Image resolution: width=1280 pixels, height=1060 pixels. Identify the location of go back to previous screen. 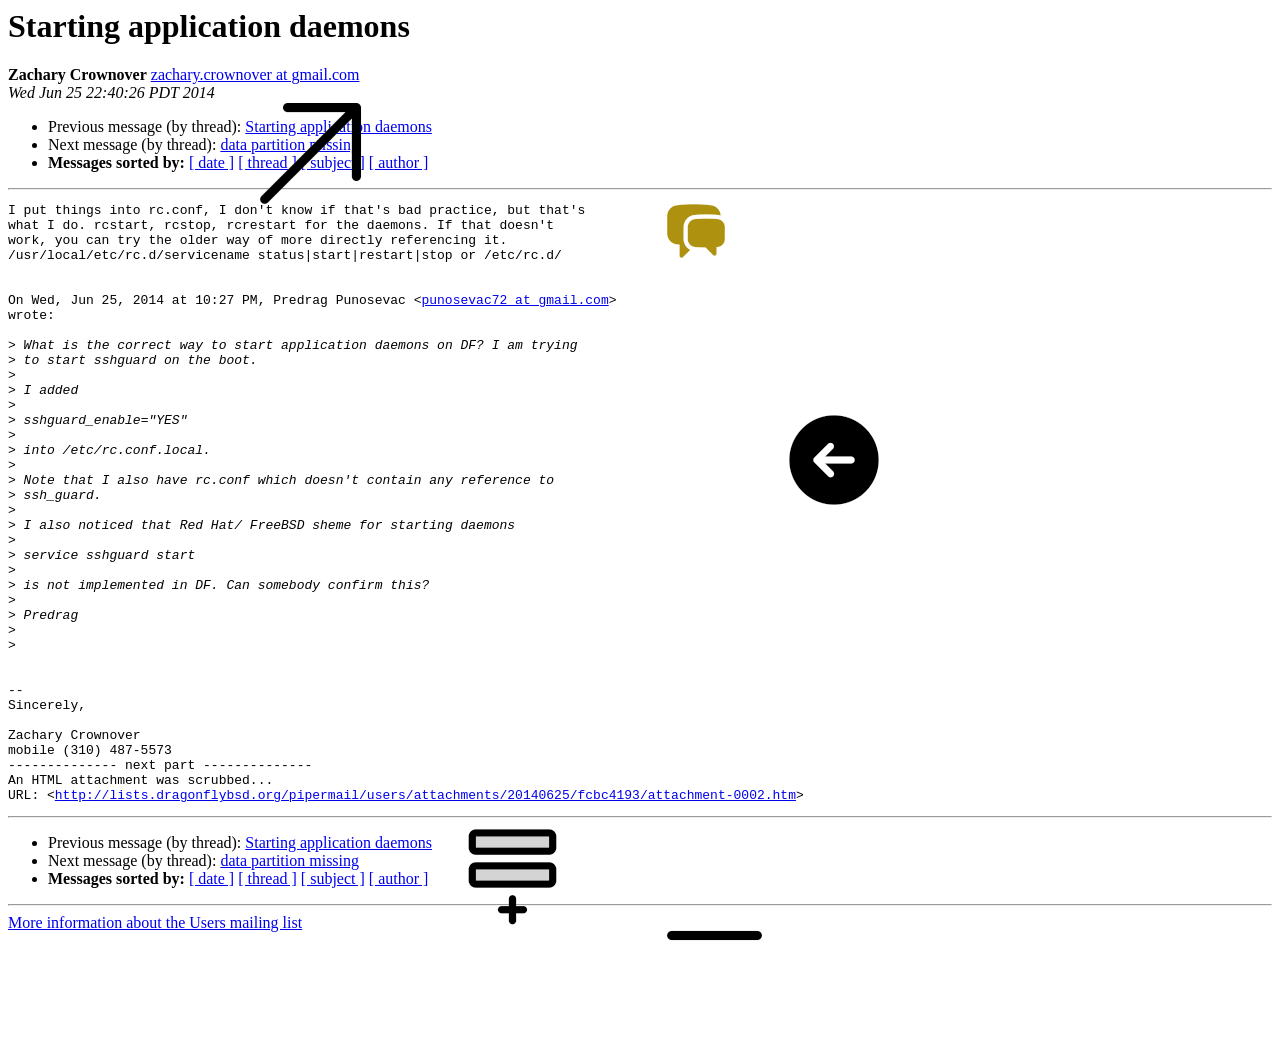
(834, 460).